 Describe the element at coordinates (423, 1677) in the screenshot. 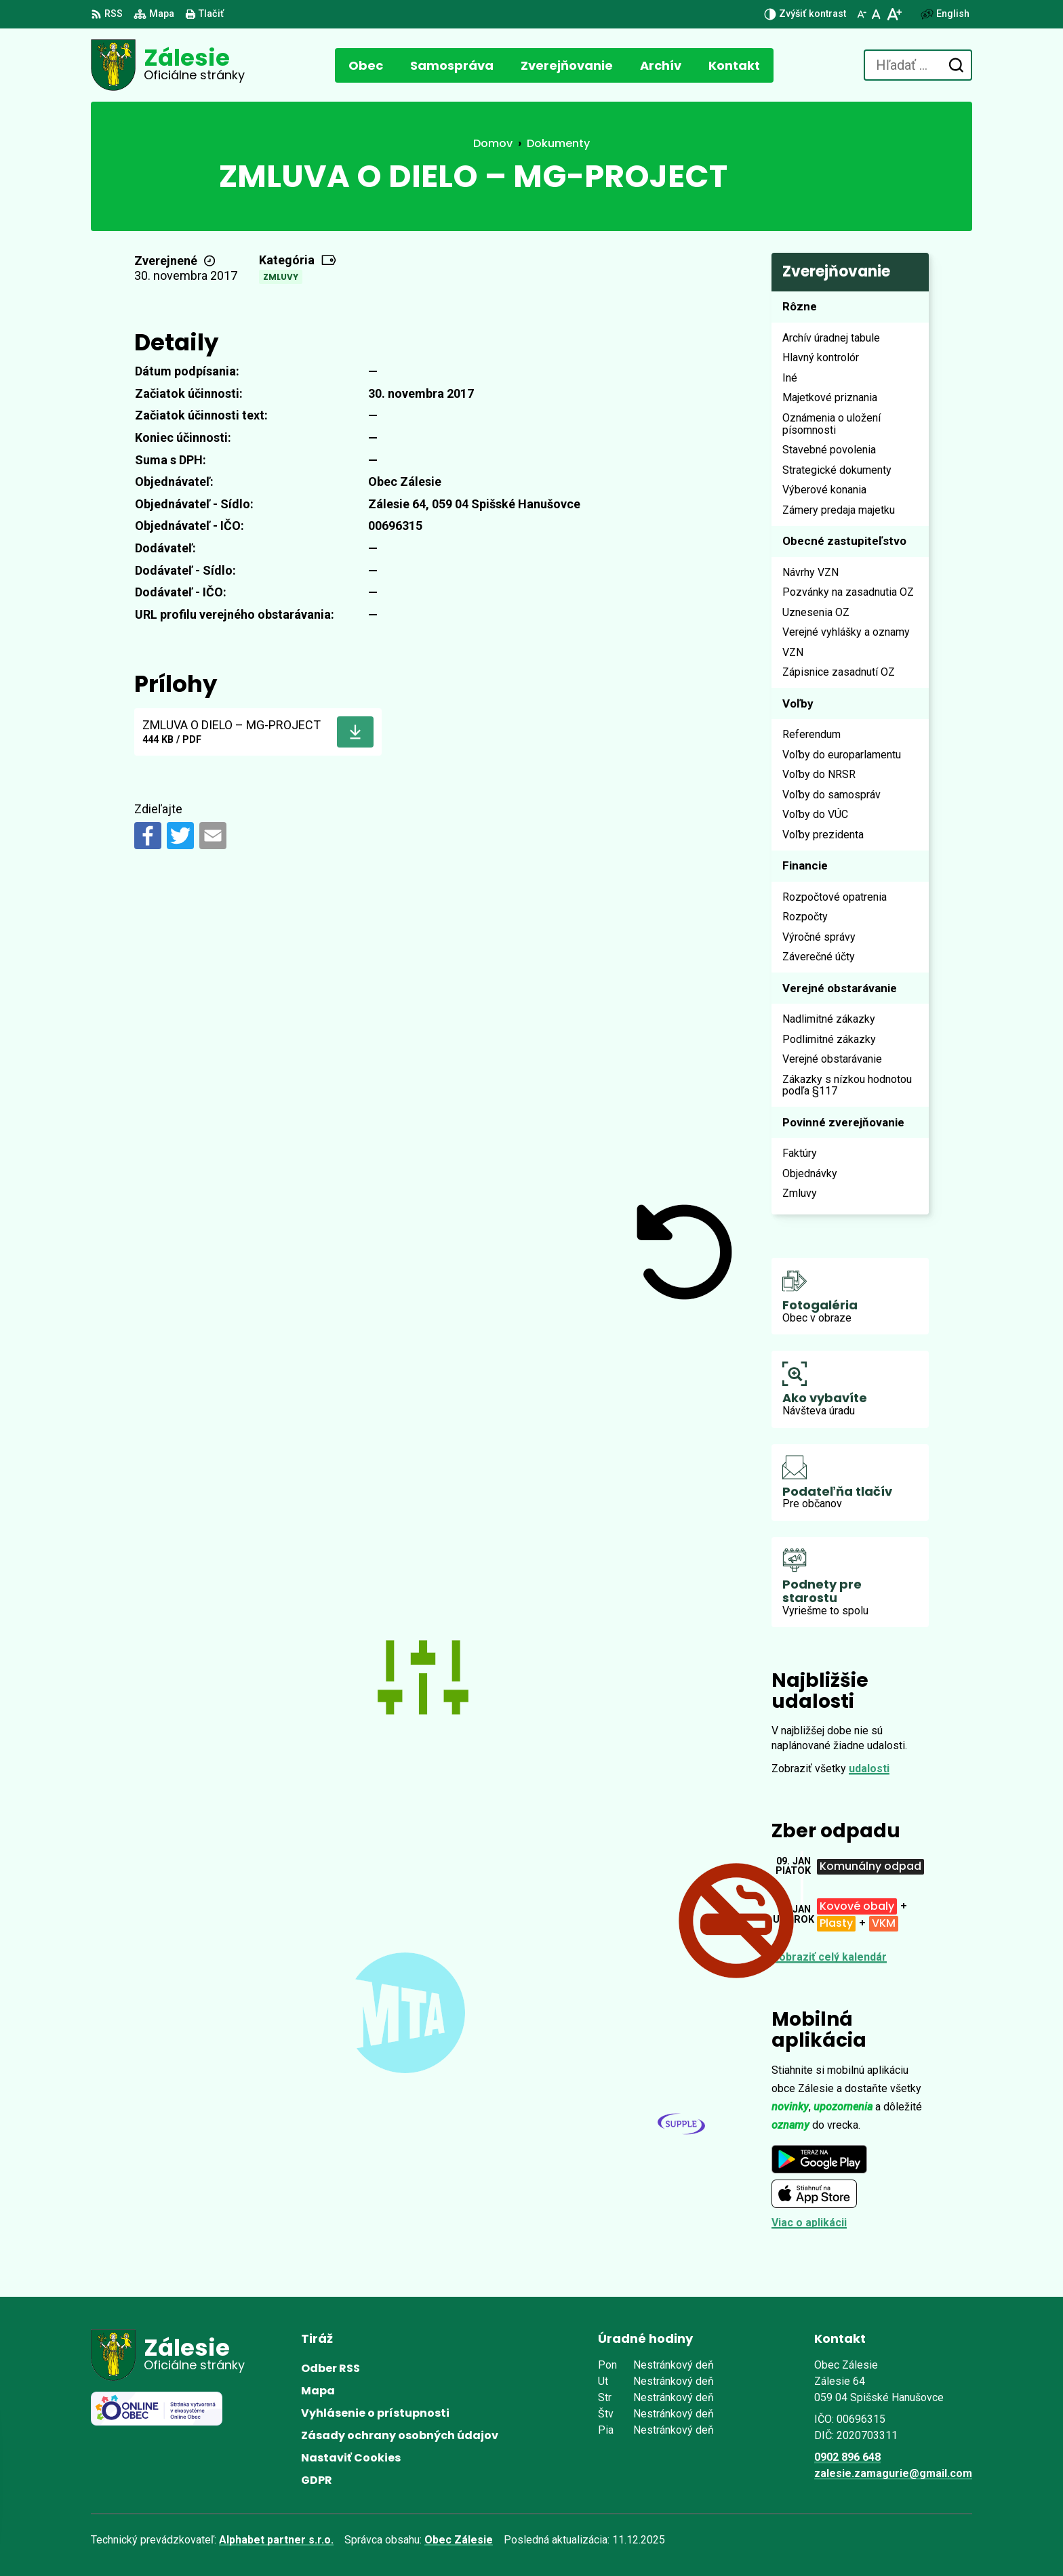

I see `access audio equalizer settings` at that location.